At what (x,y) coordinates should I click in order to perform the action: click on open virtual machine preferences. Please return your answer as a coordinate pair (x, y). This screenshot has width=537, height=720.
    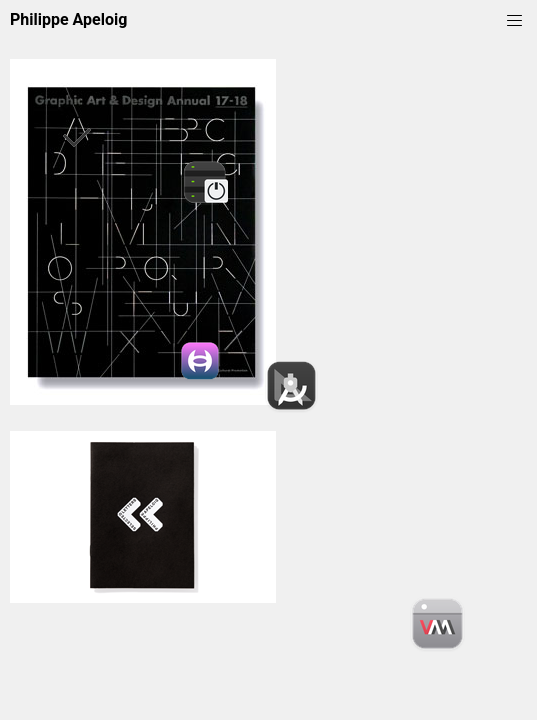
    Looking at the image, I should click on (437, 624).